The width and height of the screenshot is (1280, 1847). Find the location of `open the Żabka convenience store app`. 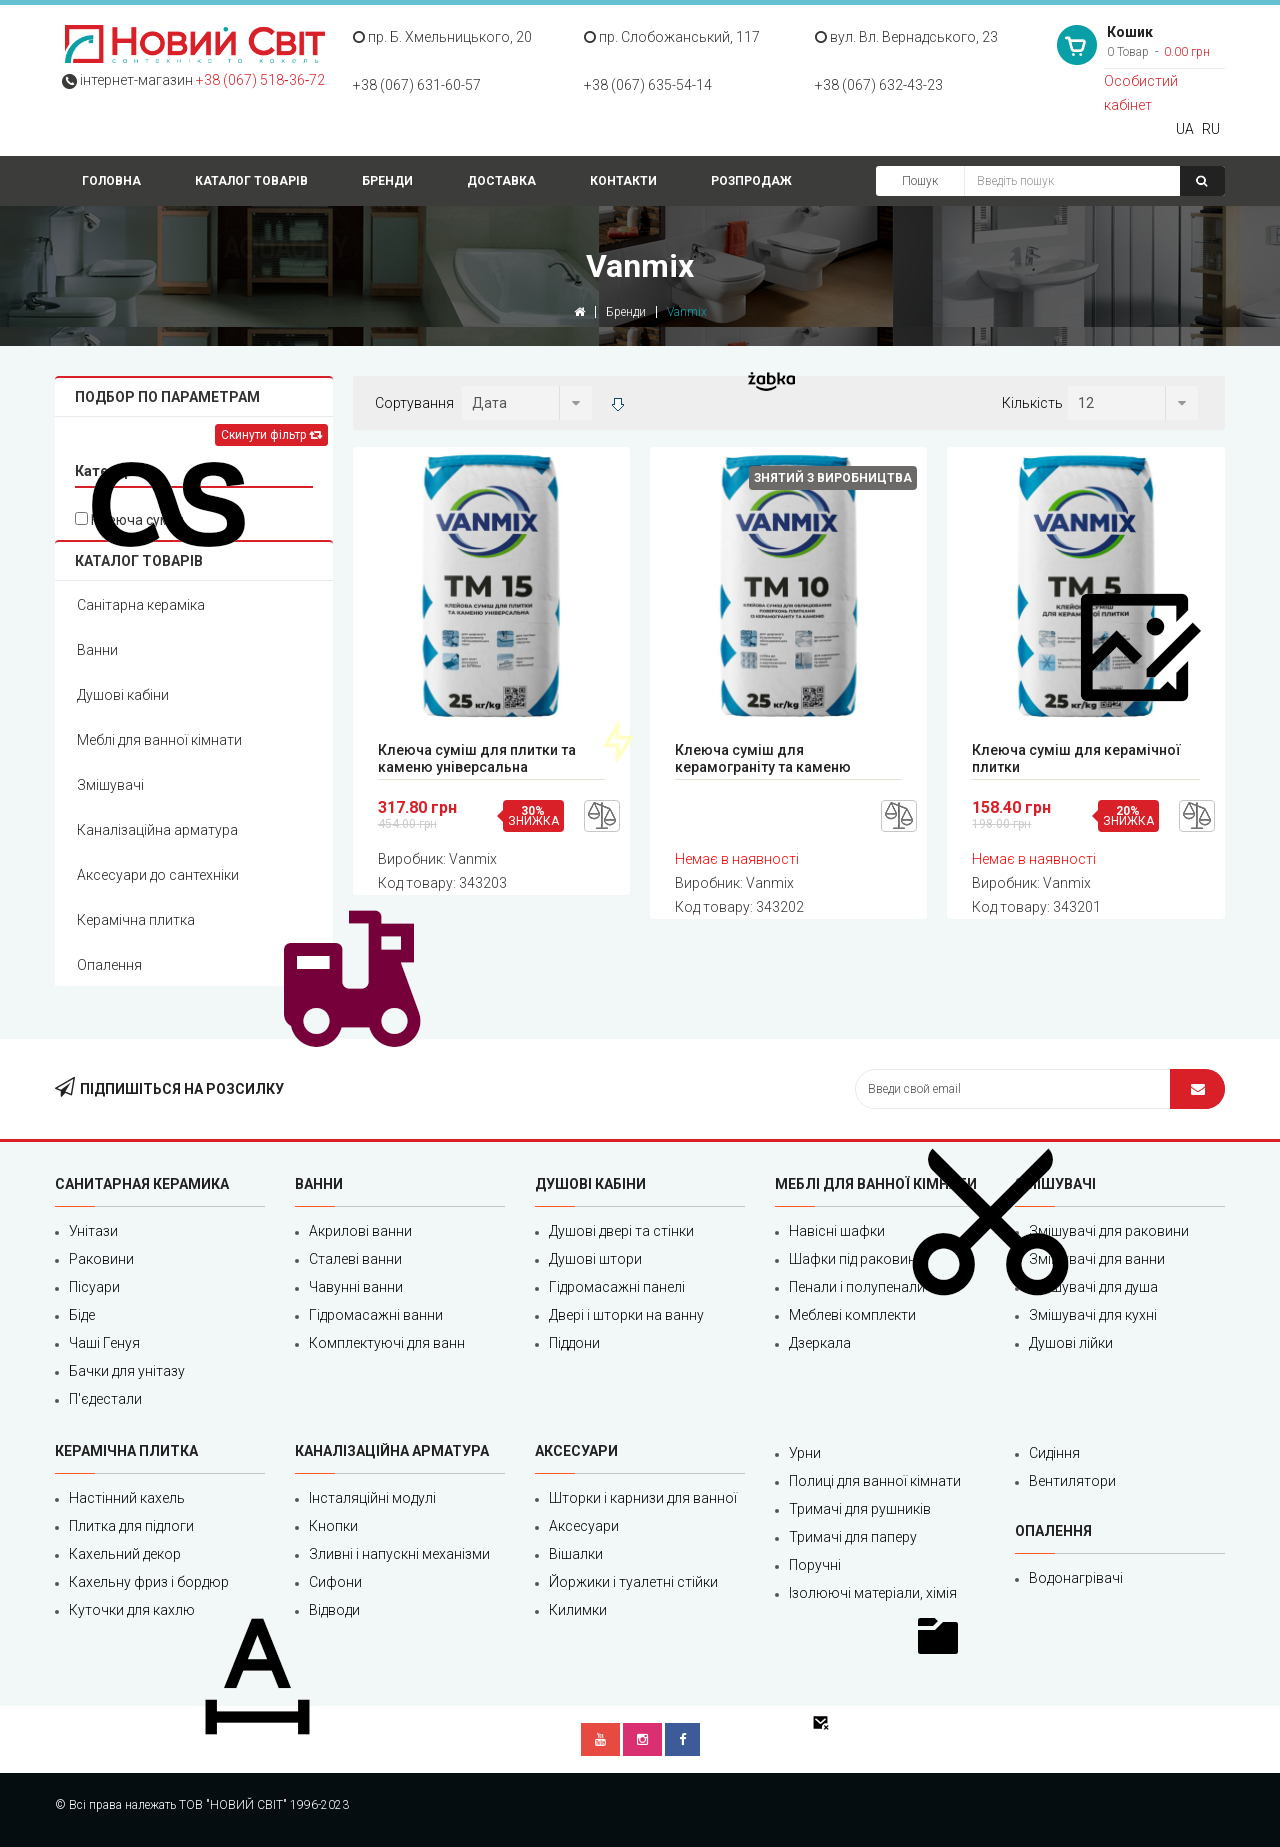

open the Żabka convenience store app is located at coordinates (771, 381).